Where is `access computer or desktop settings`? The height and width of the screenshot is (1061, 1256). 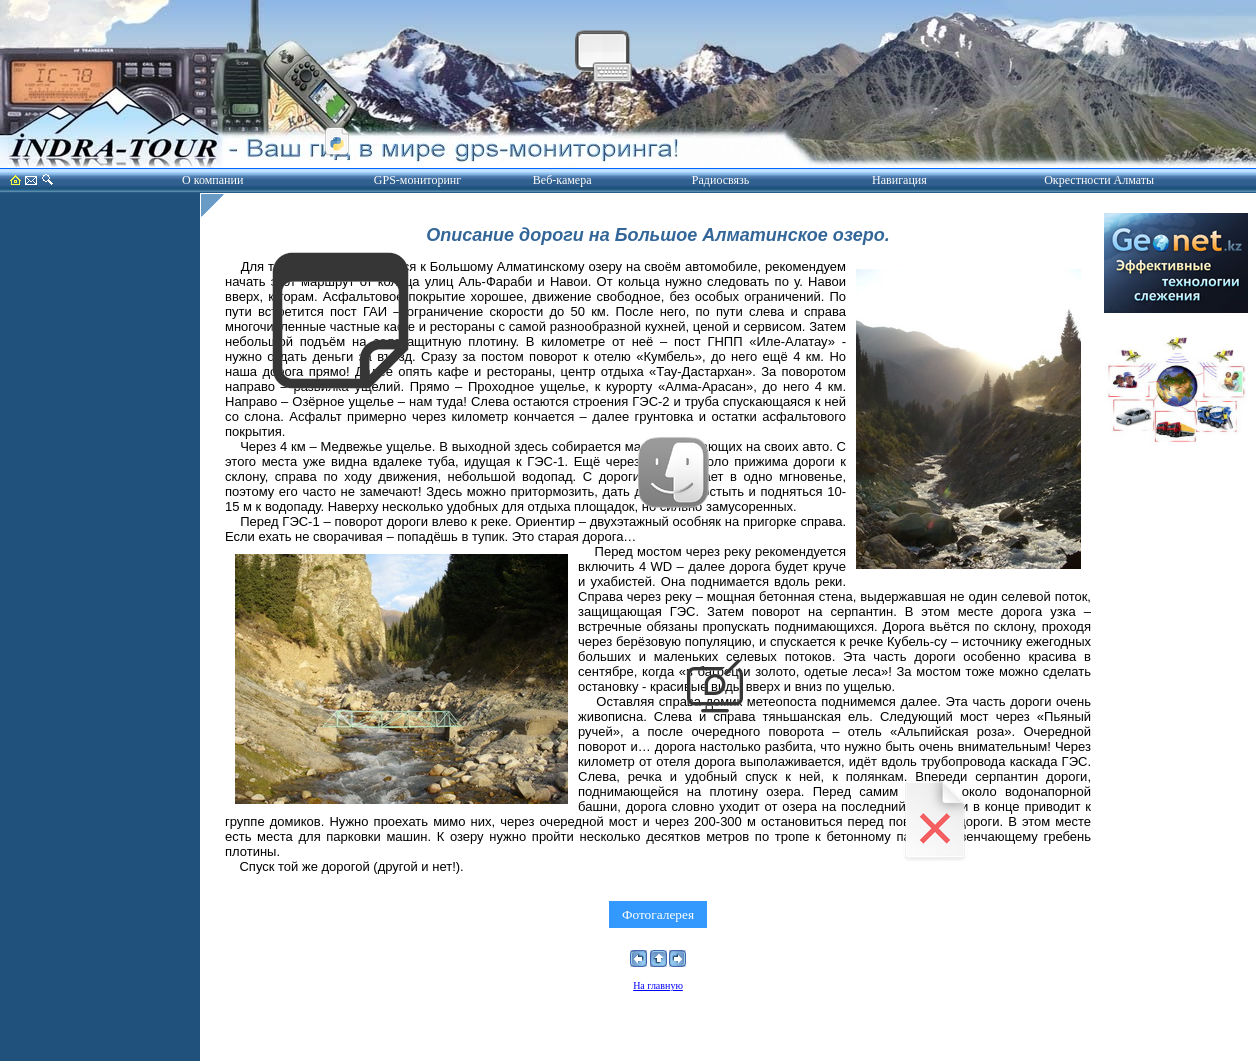 access computer or desktop settings is located at coordinates (603, 56).